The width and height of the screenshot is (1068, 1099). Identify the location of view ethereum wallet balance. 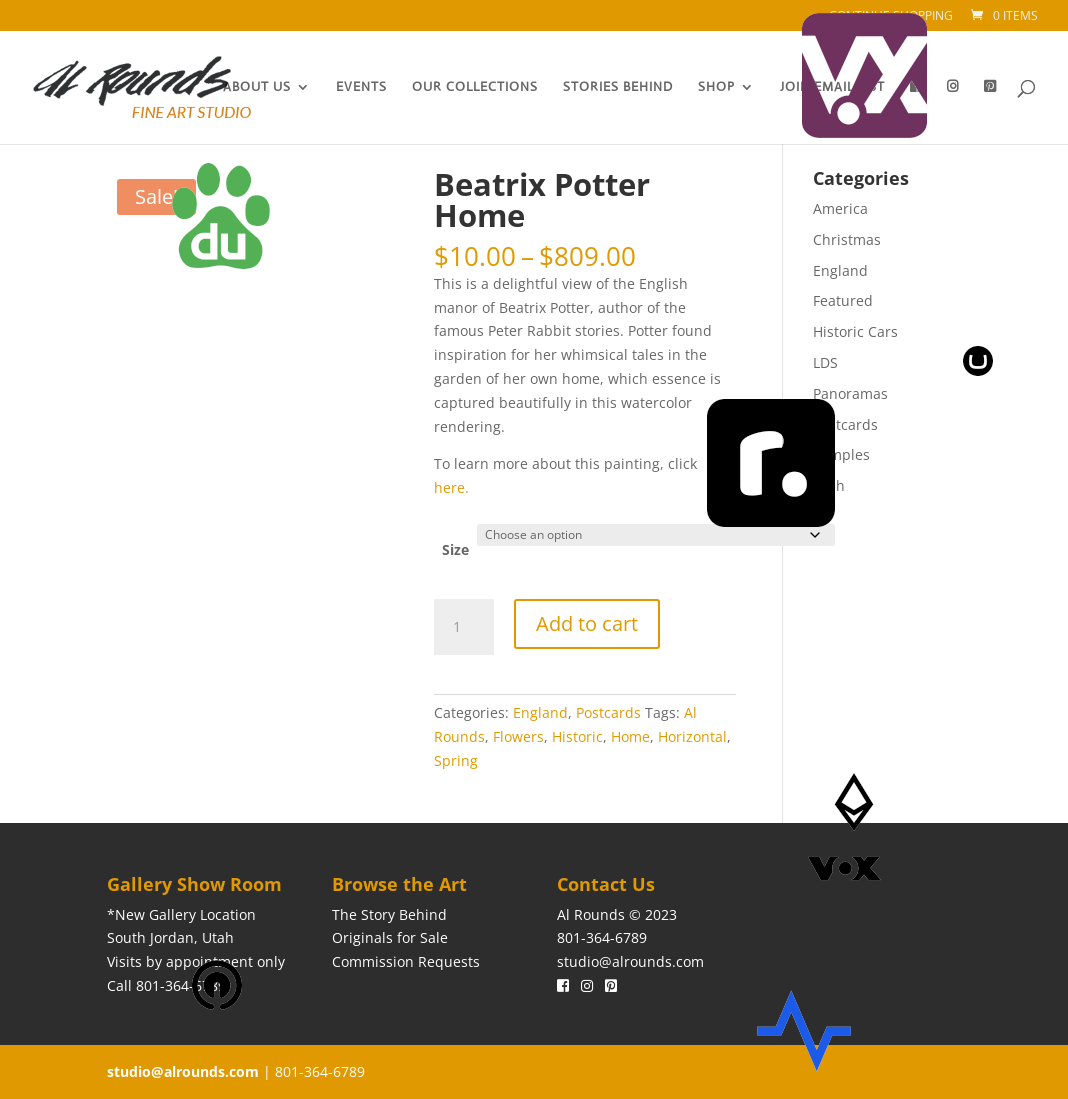
(854, 802).